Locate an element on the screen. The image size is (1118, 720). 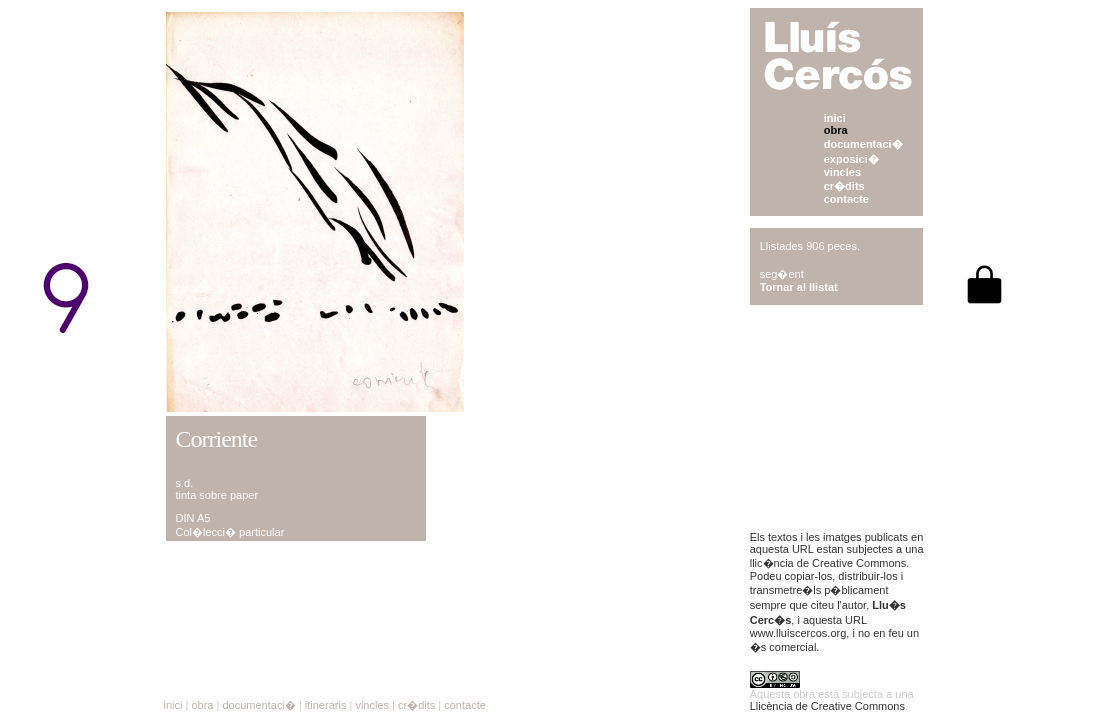
locked or secured content is located at coordinates (984, 286).